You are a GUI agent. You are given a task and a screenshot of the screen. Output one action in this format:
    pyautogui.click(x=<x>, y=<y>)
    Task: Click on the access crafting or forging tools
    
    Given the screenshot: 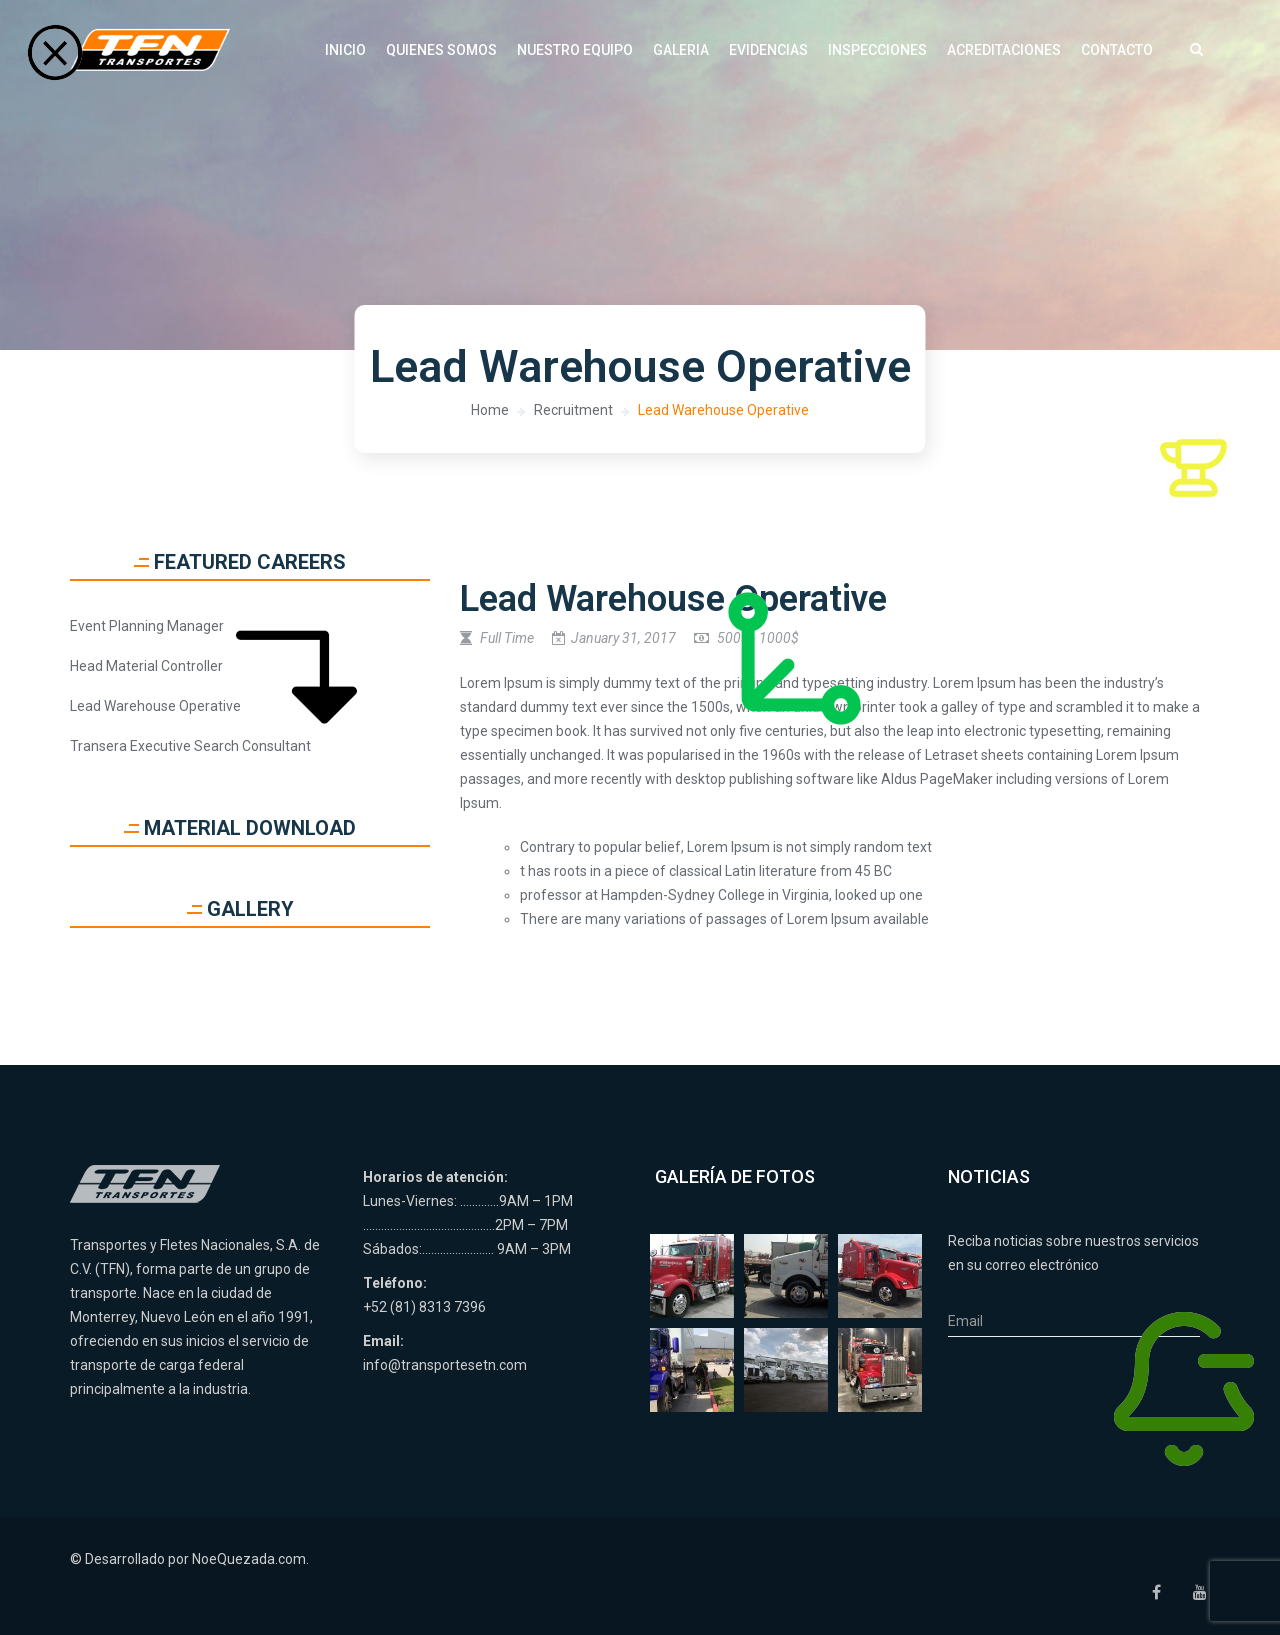 What is the action you would take?
    pyautogui.click(x=1193, y=466)
    